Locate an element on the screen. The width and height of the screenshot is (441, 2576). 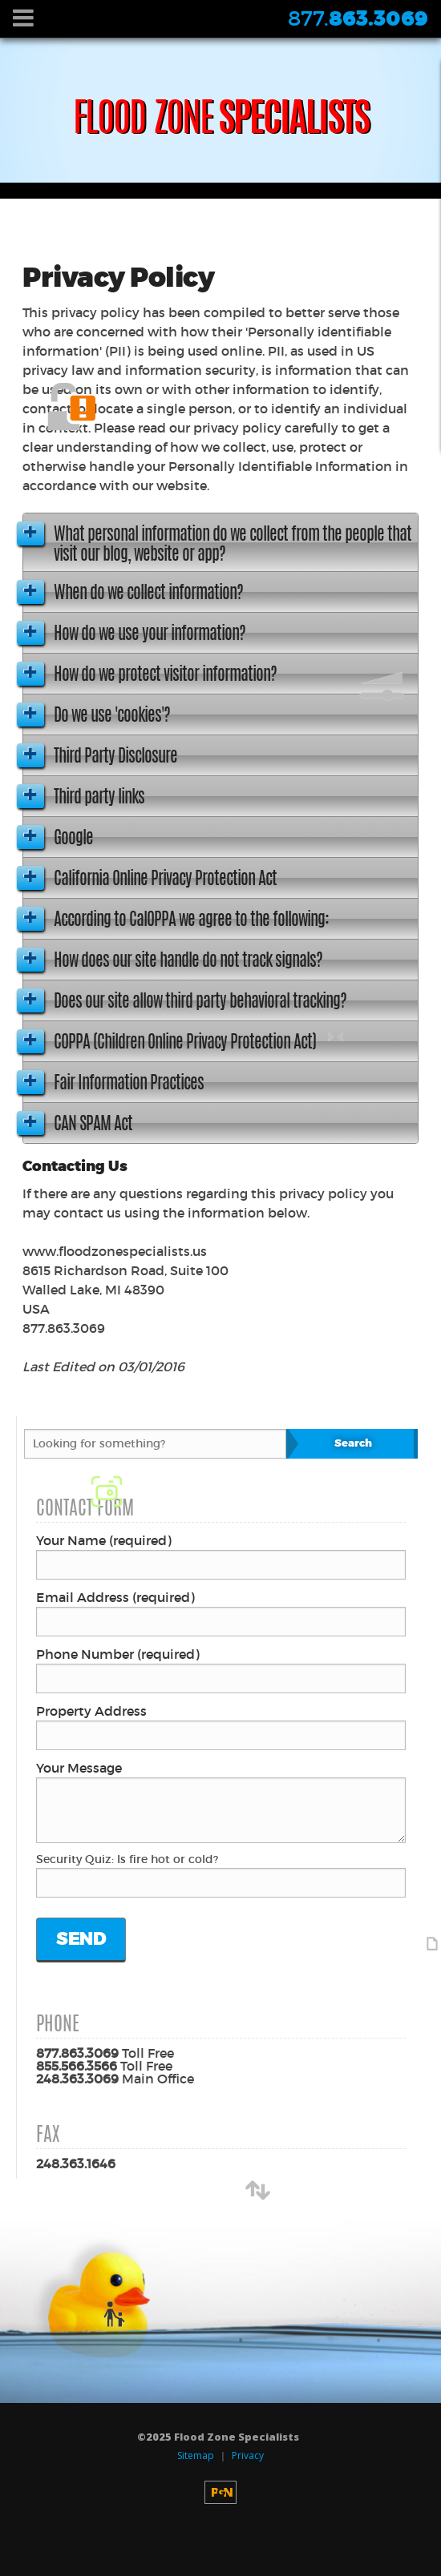
select content between two points is located at coordinates (335, 1036).